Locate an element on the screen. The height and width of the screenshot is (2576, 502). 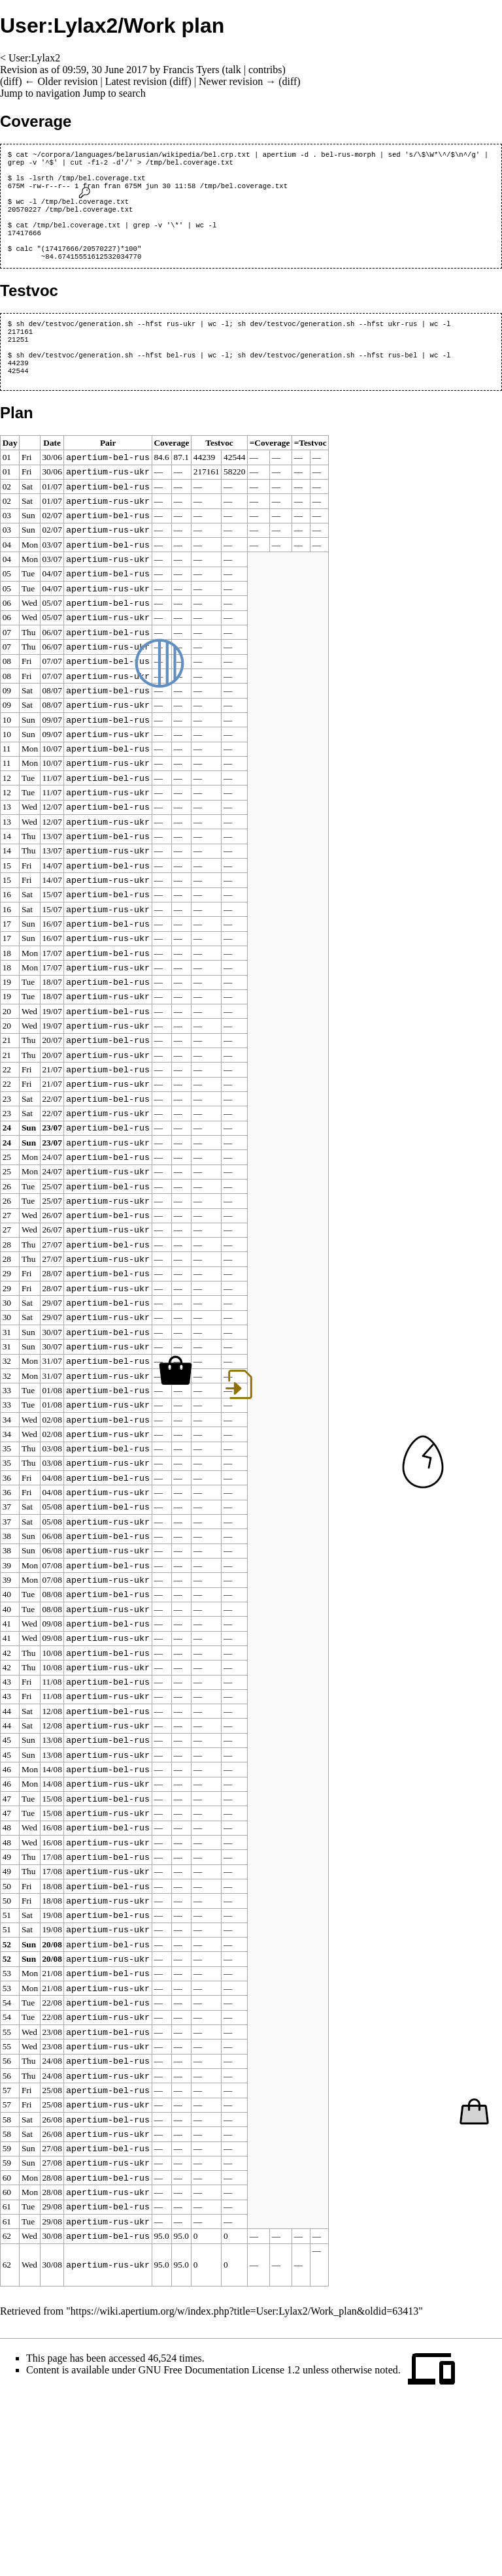
indicates a cracked or broken item is located at coordinates (423, 1462).